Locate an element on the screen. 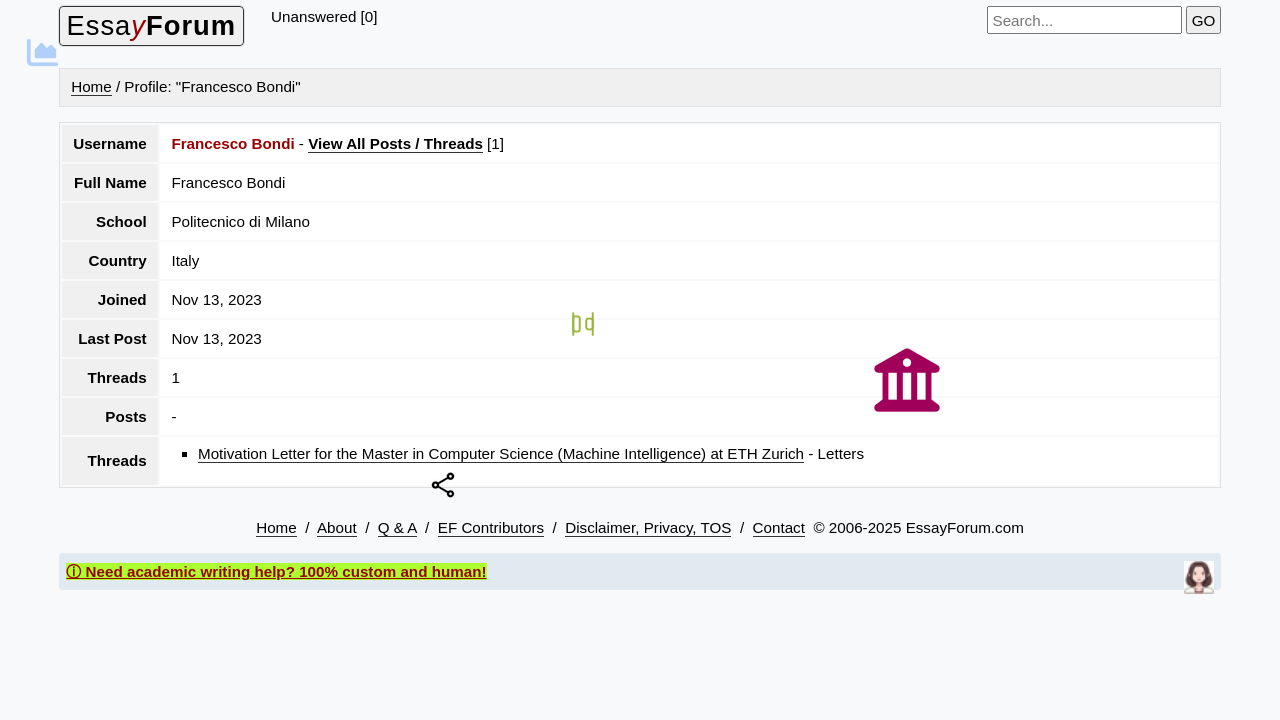 The height and width of the screenshot is (720, 1280). view area chart or graph data is located at coordinates (42, 52).